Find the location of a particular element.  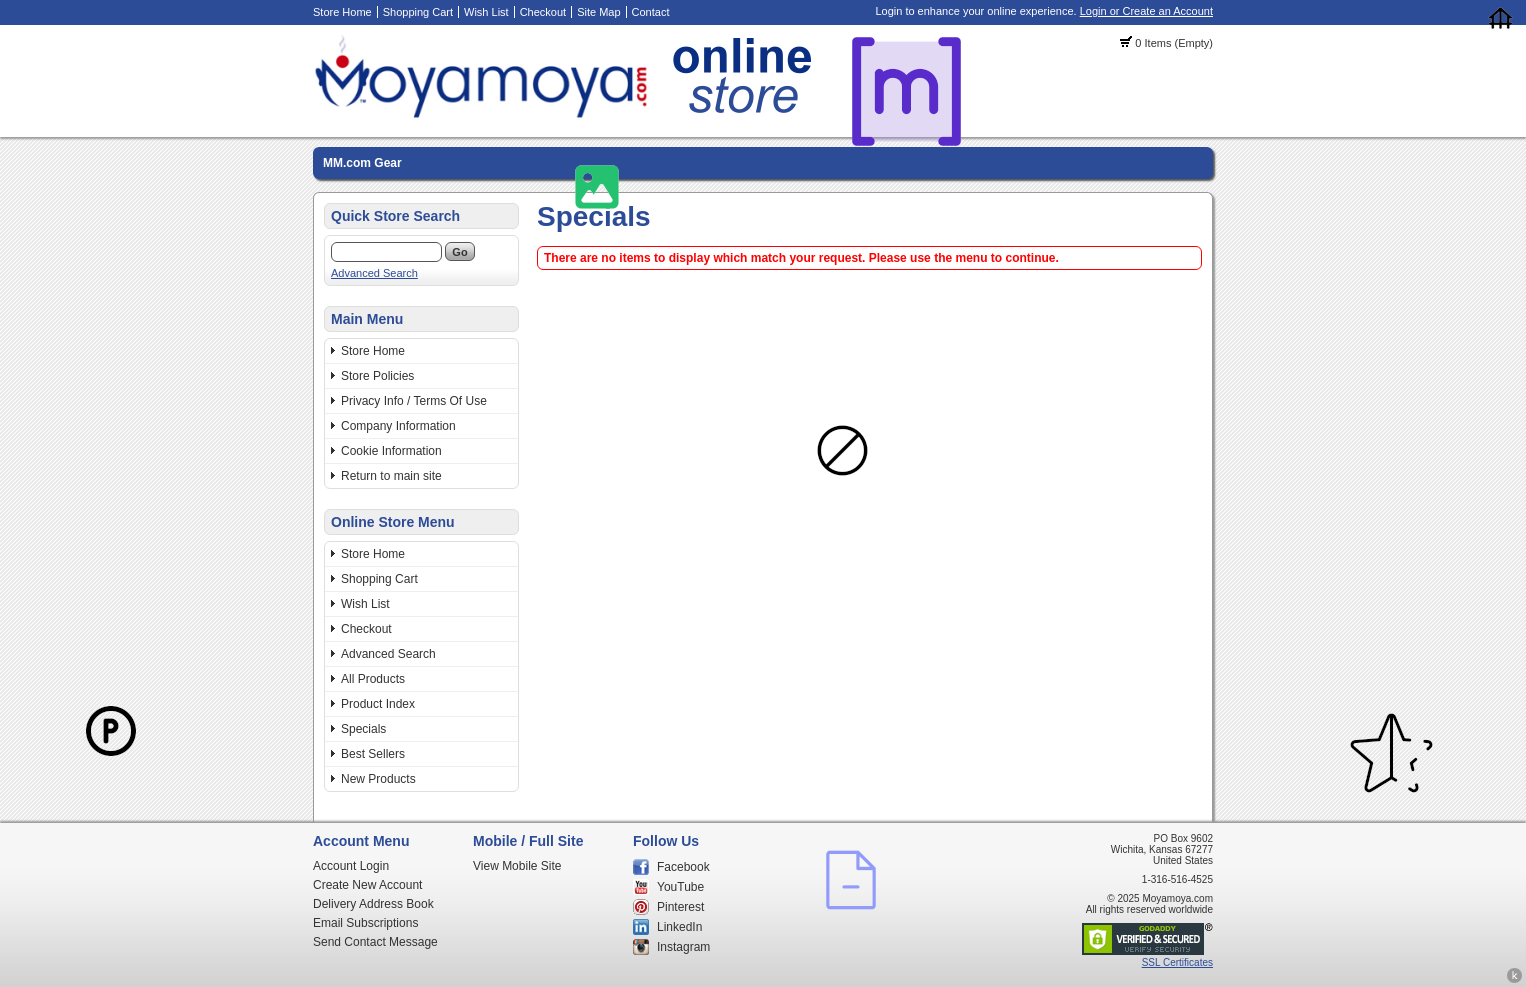

link to Matrix messaging platform is located at coordinates (906, 91).